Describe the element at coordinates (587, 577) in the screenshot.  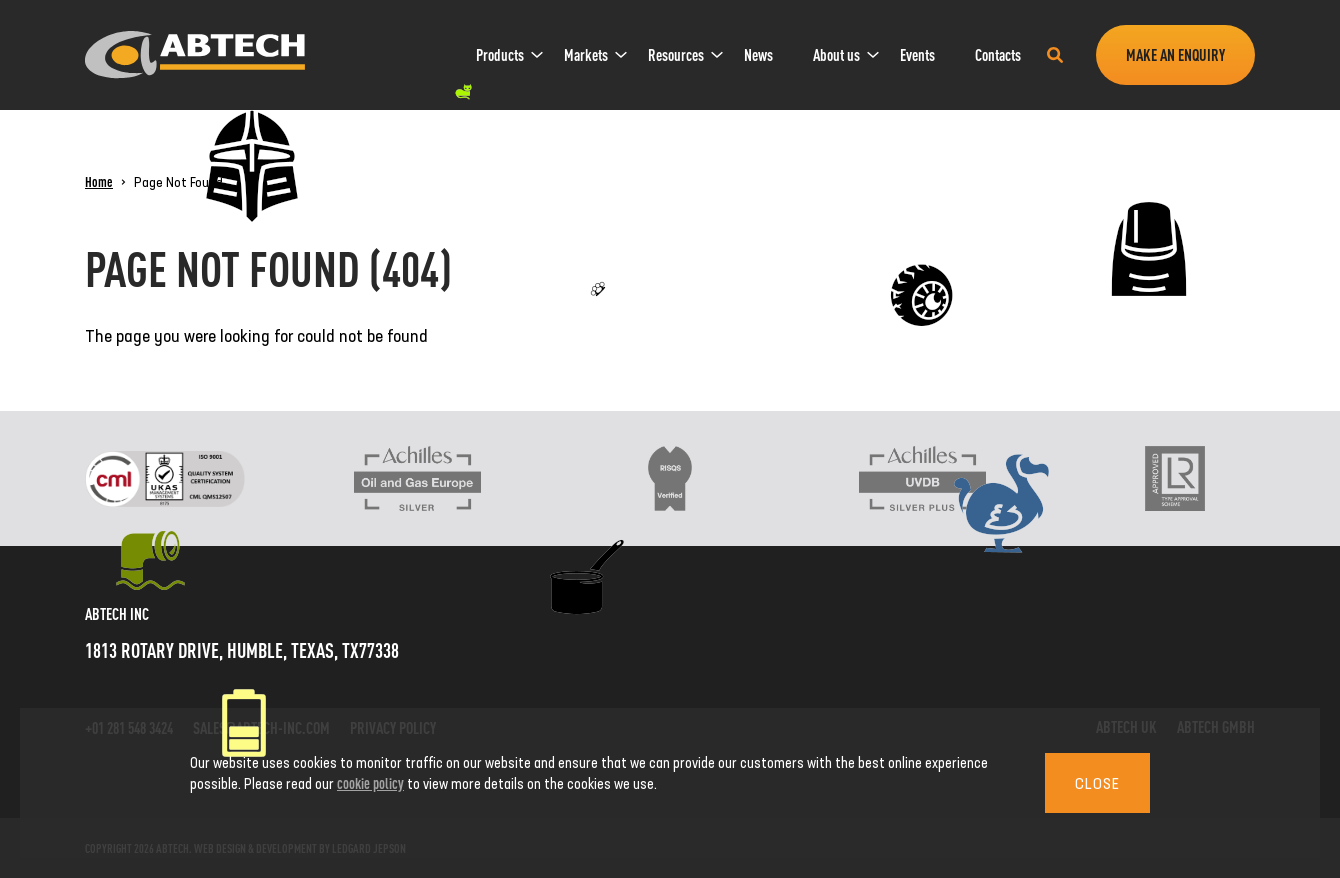
I see `access cooking or recipe features` at that location.